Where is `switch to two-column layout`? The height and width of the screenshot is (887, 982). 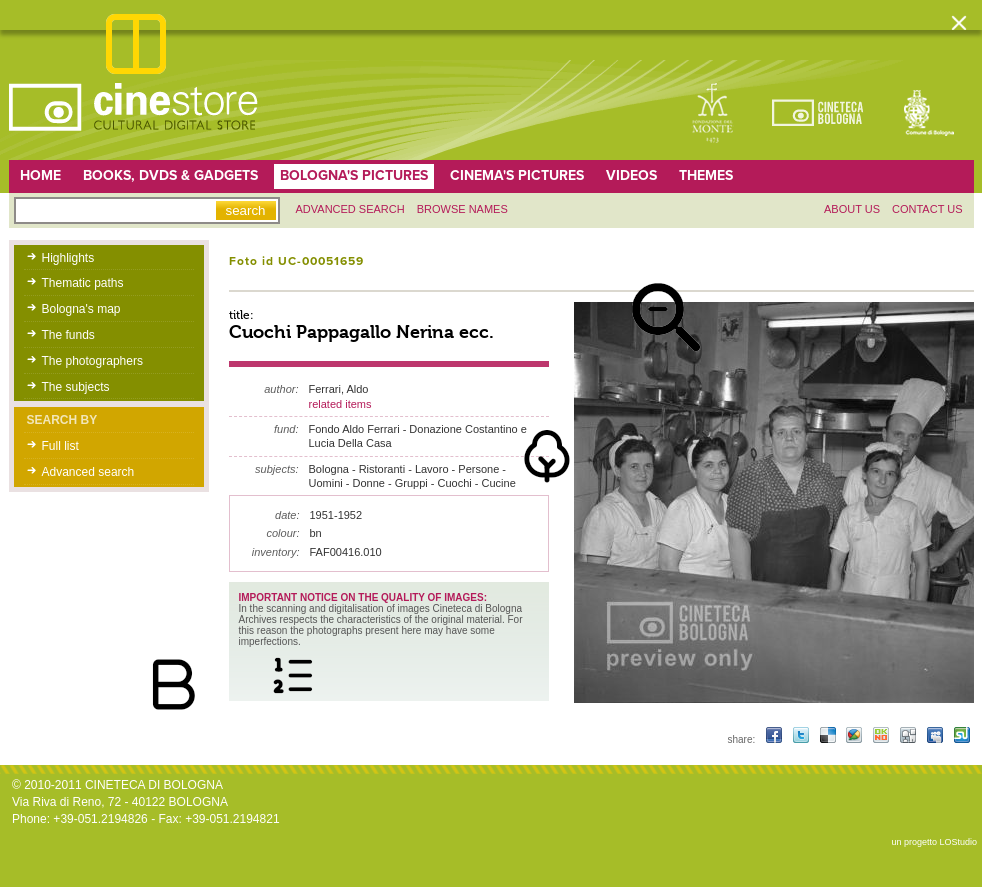
switch to two-column layout is located at coordinates (136, 44).